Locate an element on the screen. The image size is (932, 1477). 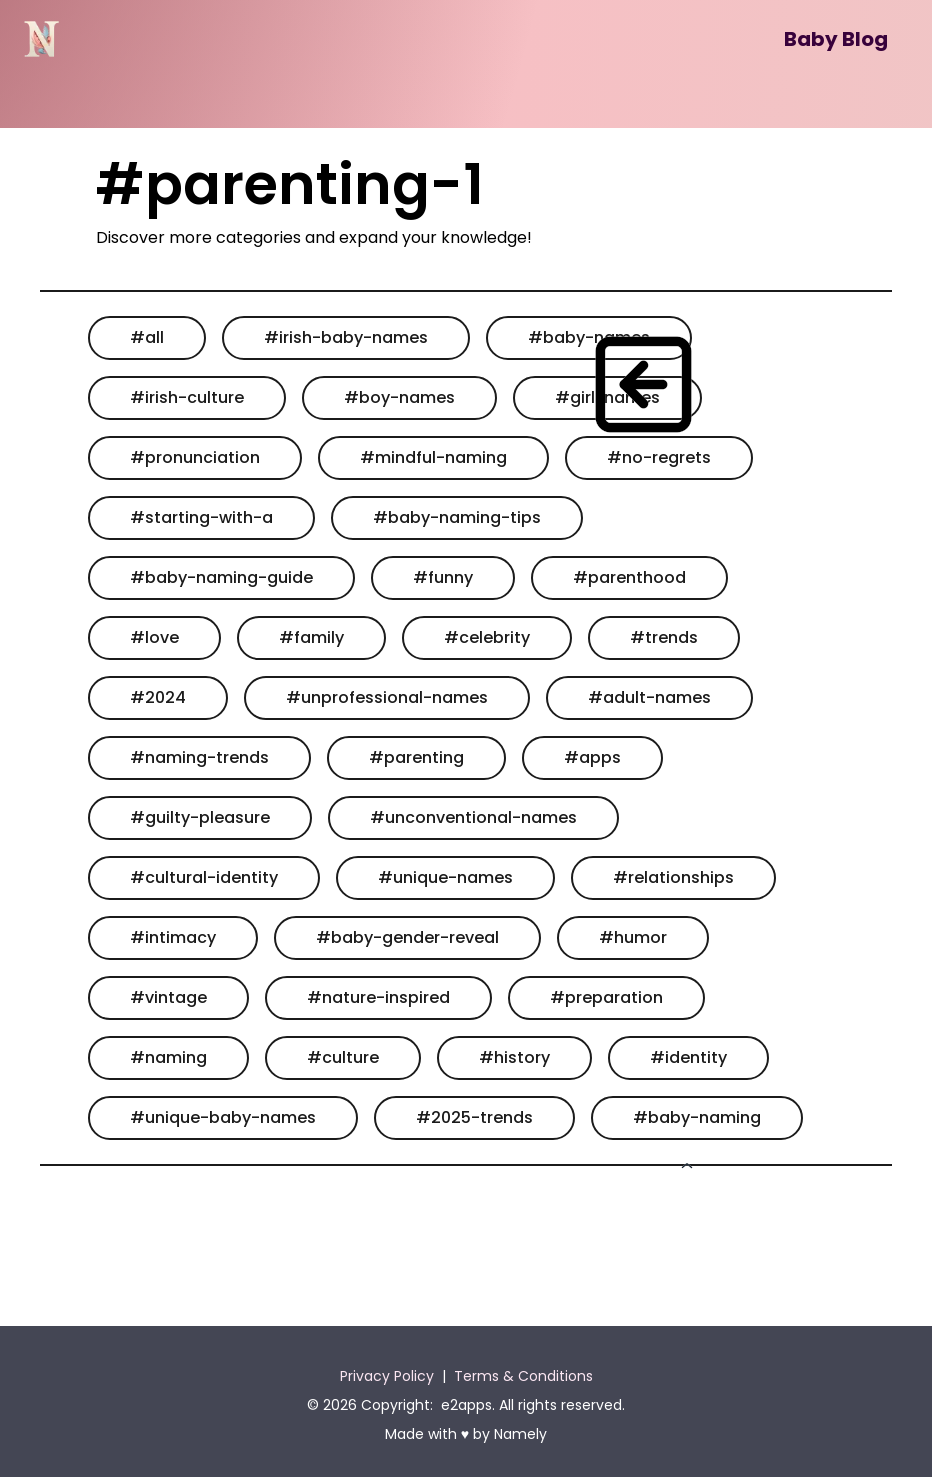
go back to the previous screen is located at coordinates (643, 384).